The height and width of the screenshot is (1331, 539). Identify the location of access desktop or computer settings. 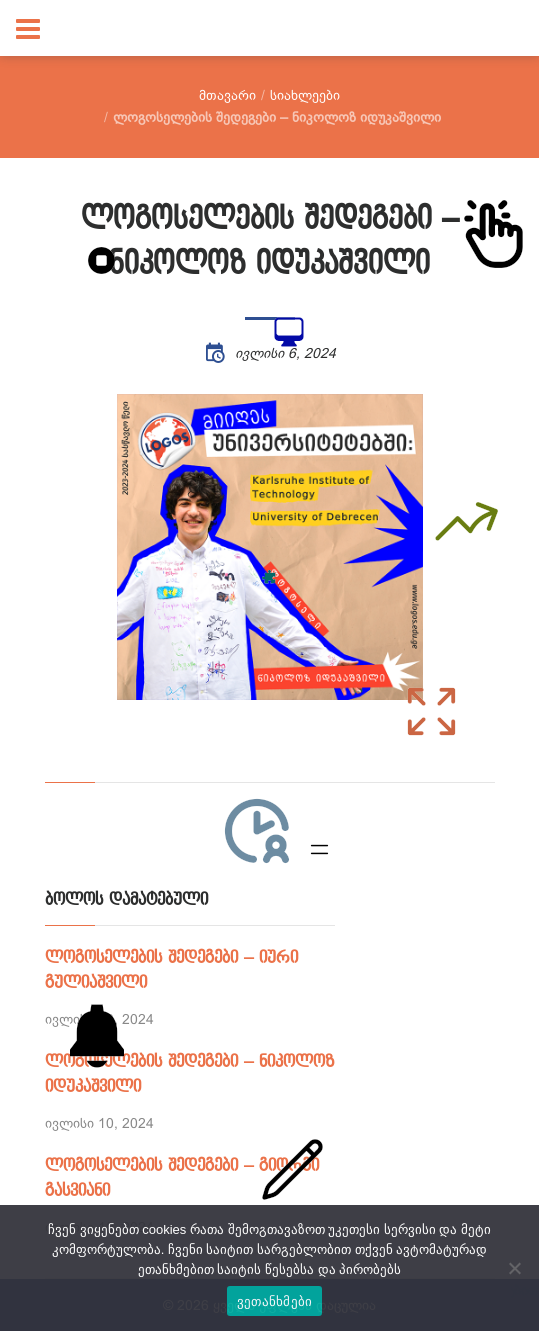
(289, 332).